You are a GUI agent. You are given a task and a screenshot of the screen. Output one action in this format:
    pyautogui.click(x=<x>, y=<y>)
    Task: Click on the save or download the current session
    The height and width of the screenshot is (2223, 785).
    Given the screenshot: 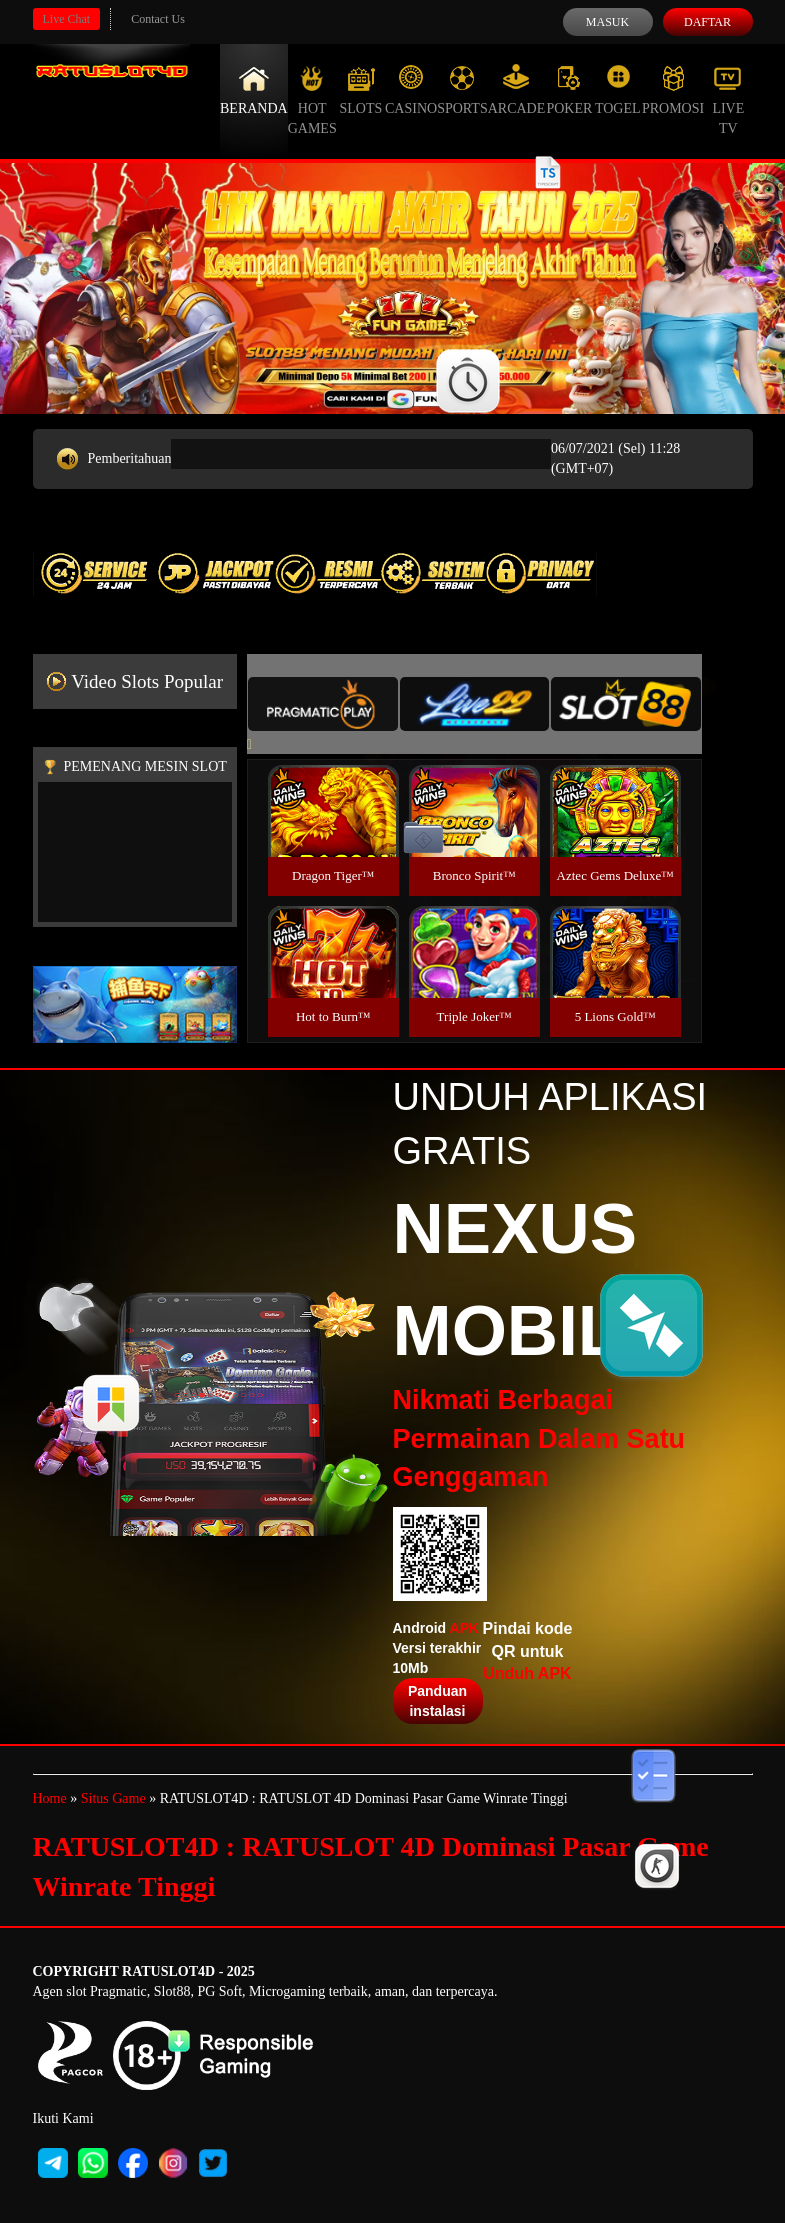 What is the action you would take?
    pyautogui.click(x=179, y=2041)
    